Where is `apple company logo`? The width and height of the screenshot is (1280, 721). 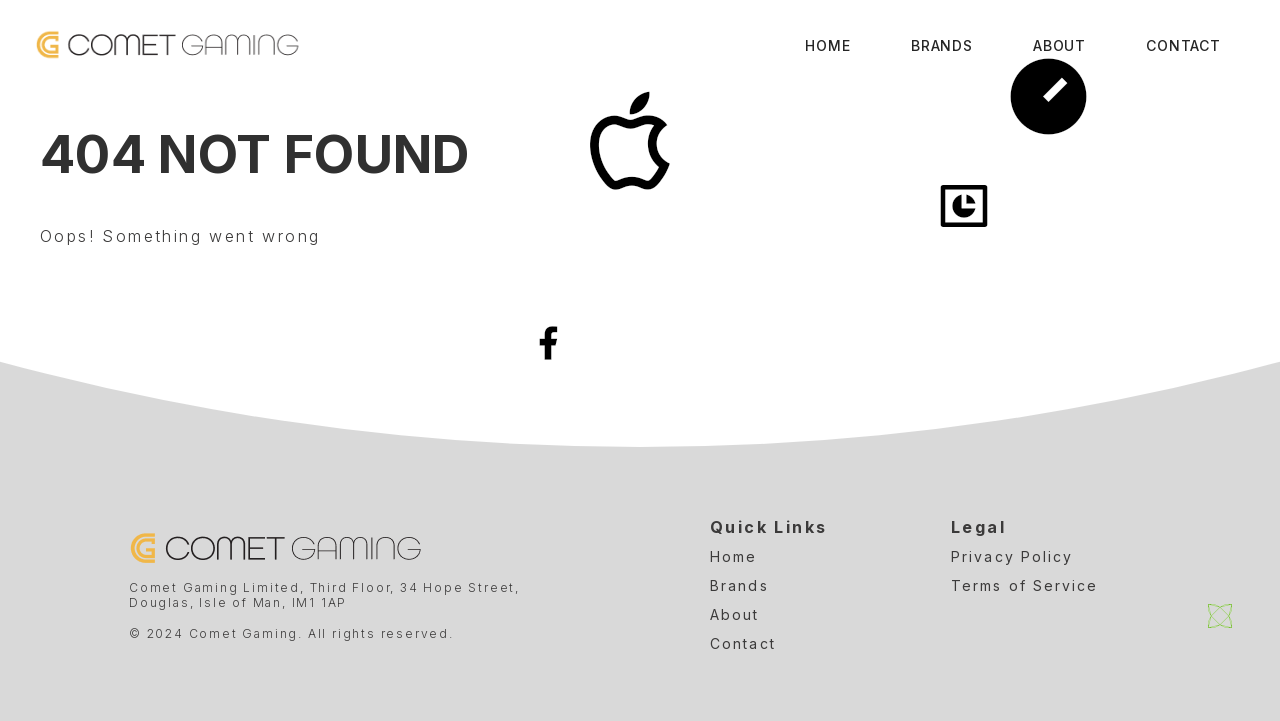
apple company logo is located at coordinates (632, 141).